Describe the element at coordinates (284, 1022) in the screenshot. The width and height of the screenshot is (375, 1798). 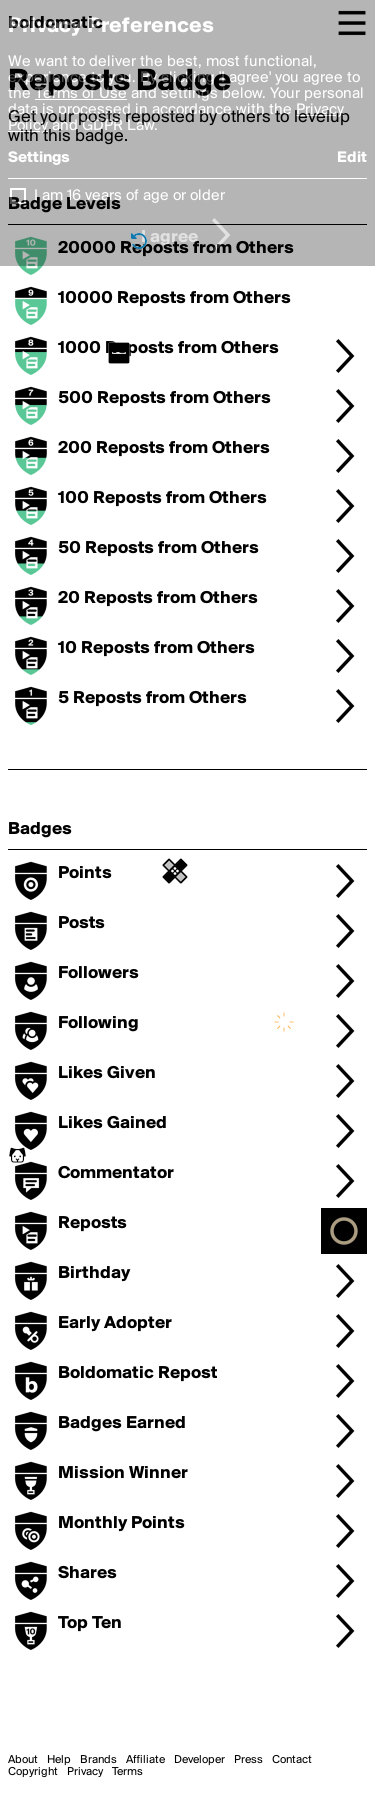
I see `indicates content is loading` at that location.